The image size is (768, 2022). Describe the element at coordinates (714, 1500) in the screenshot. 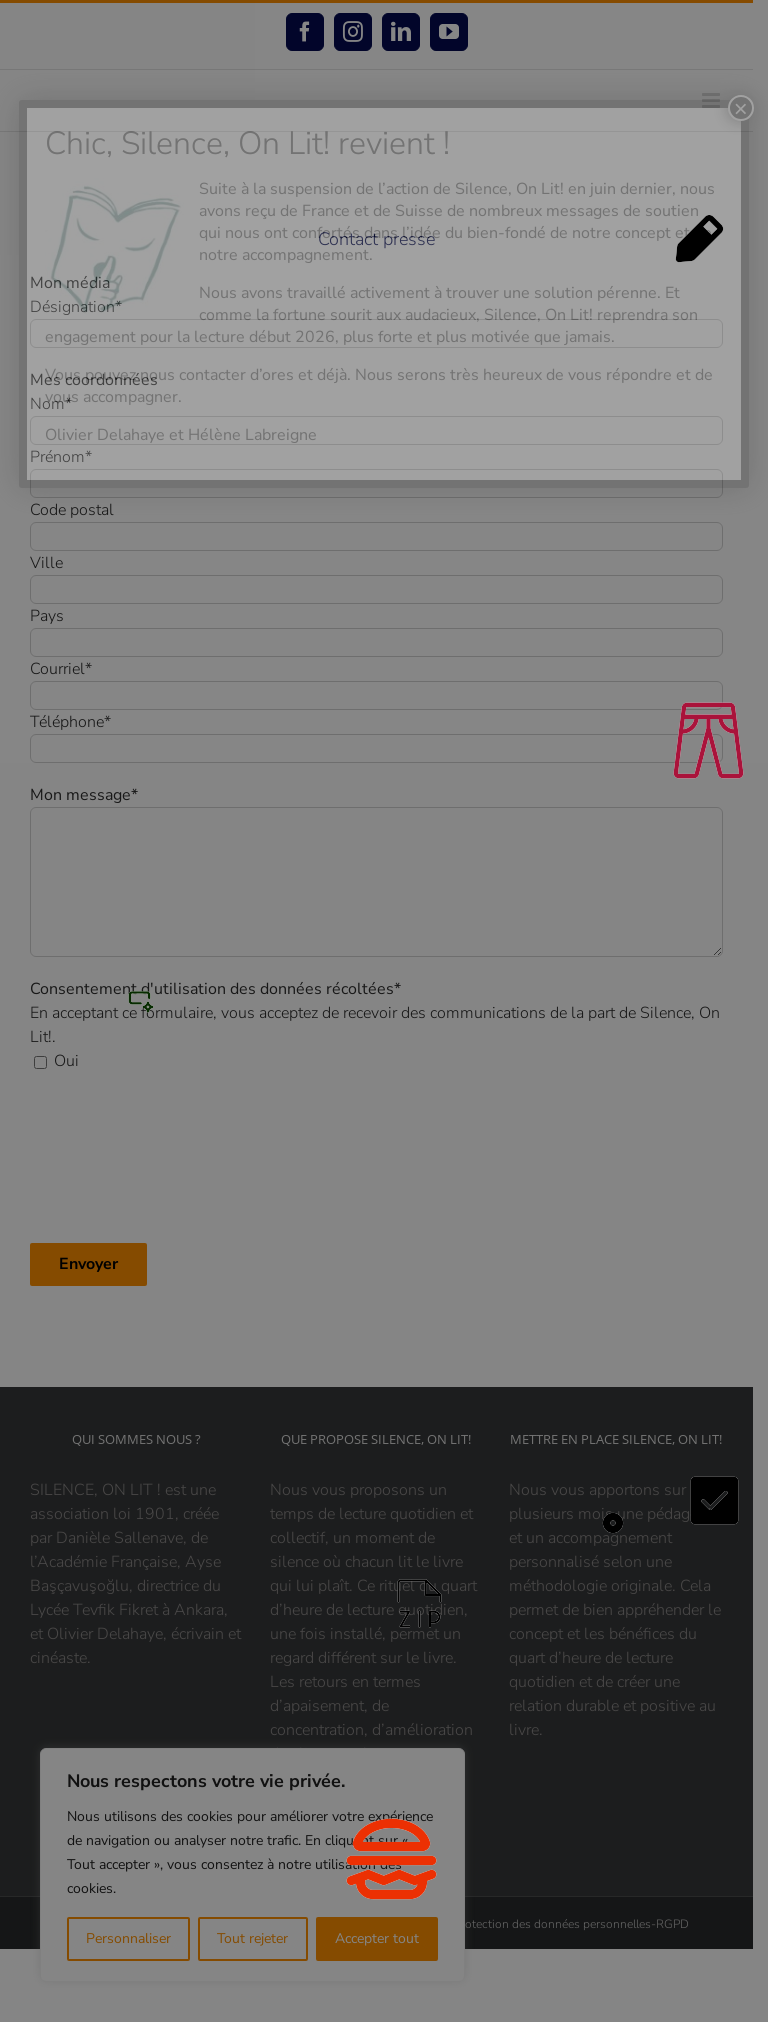

I see `a selected or checked item` at that location.